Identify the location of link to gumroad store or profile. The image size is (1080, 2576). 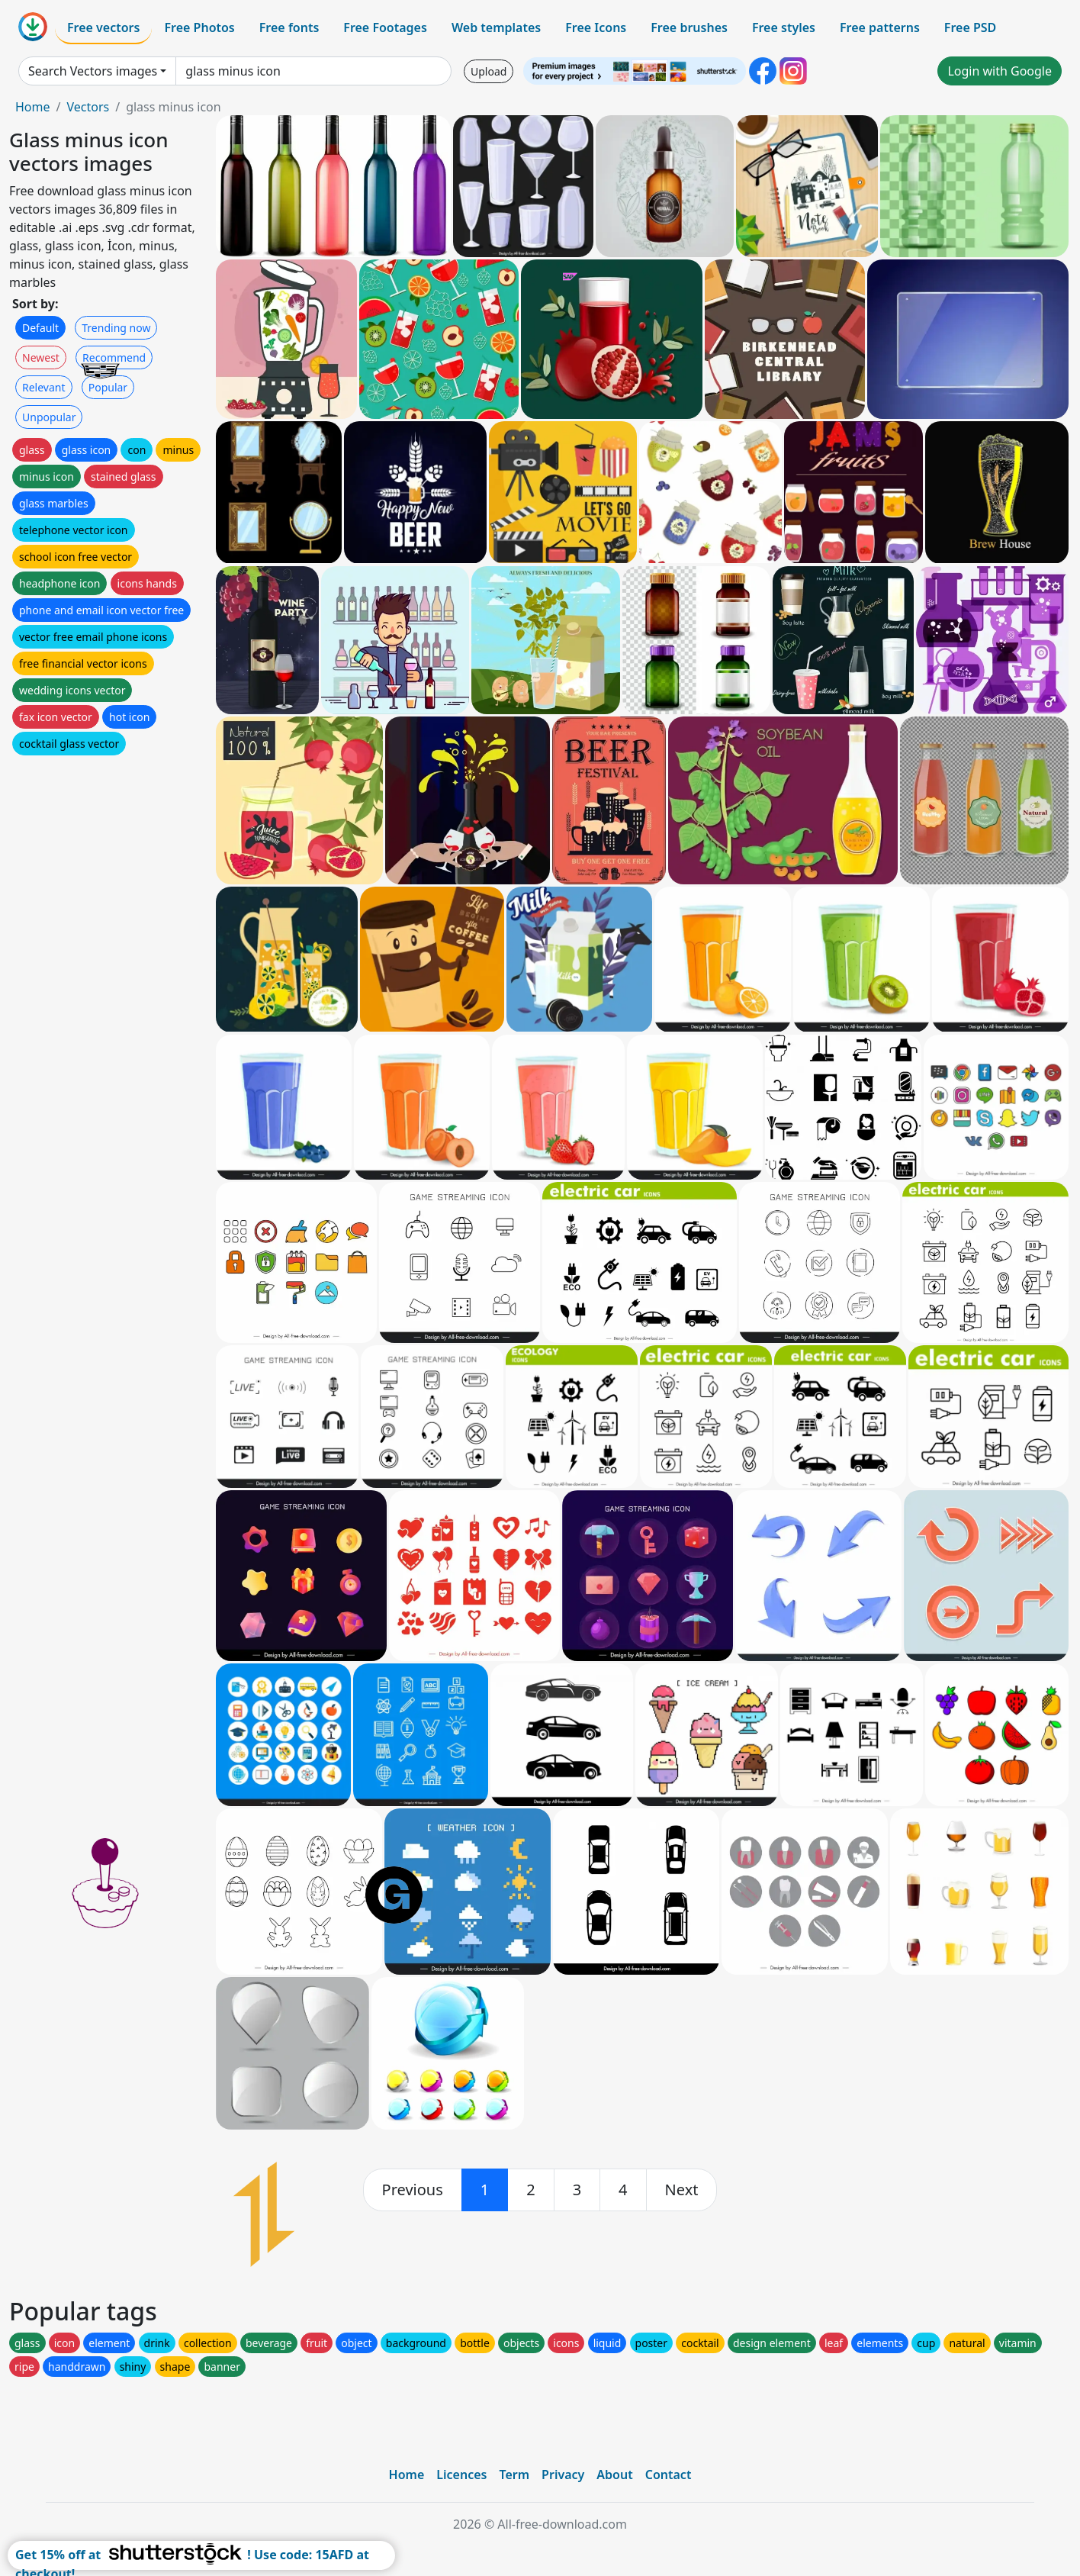
(394, 1895).